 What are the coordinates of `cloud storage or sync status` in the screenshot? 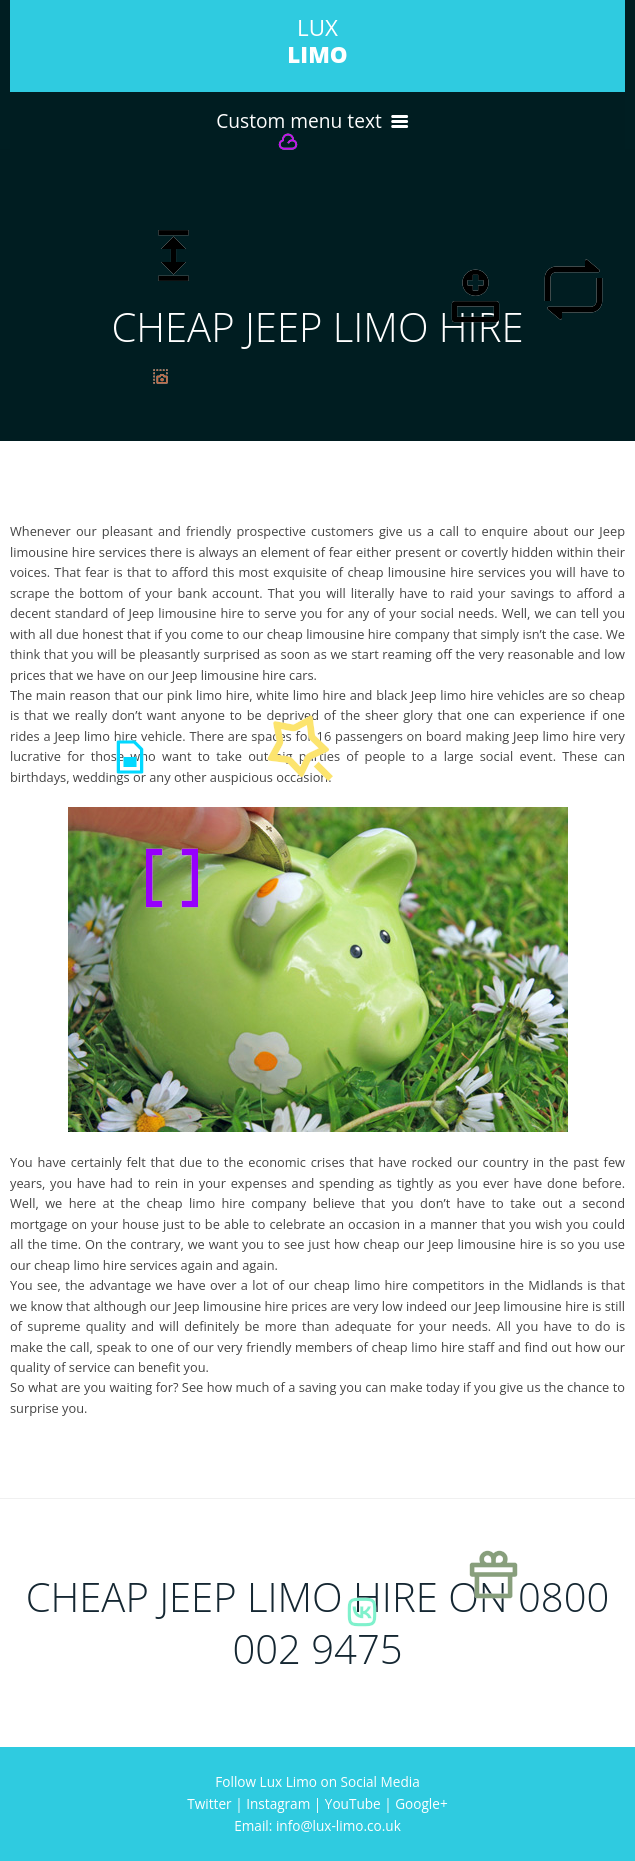 It's located at (288, 142).